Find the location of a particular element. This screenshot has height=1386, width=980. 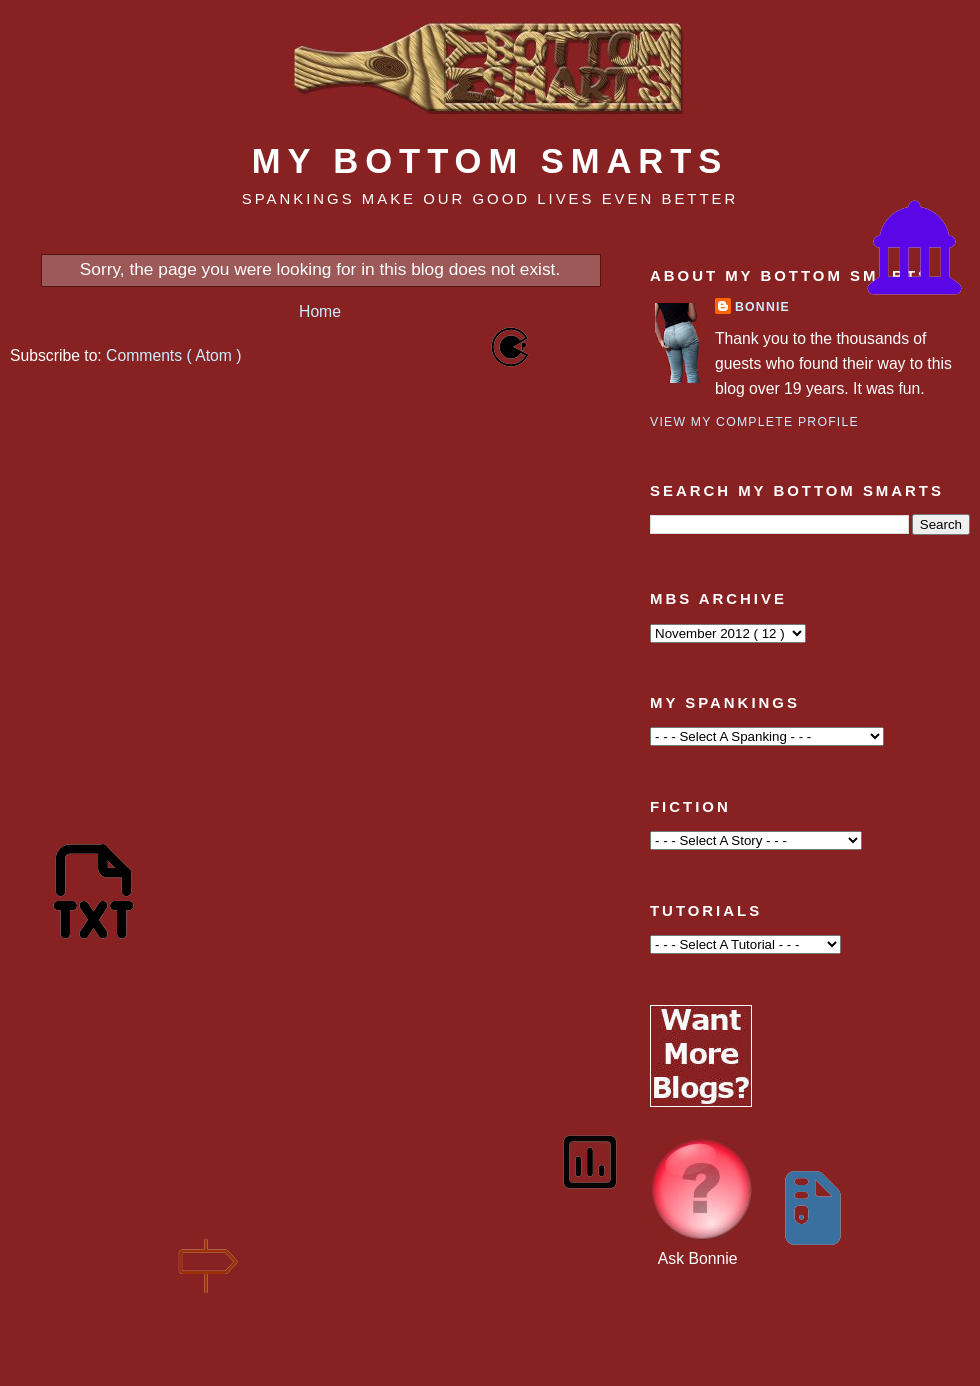

text file type indicator is located at coordinates (93, 891).